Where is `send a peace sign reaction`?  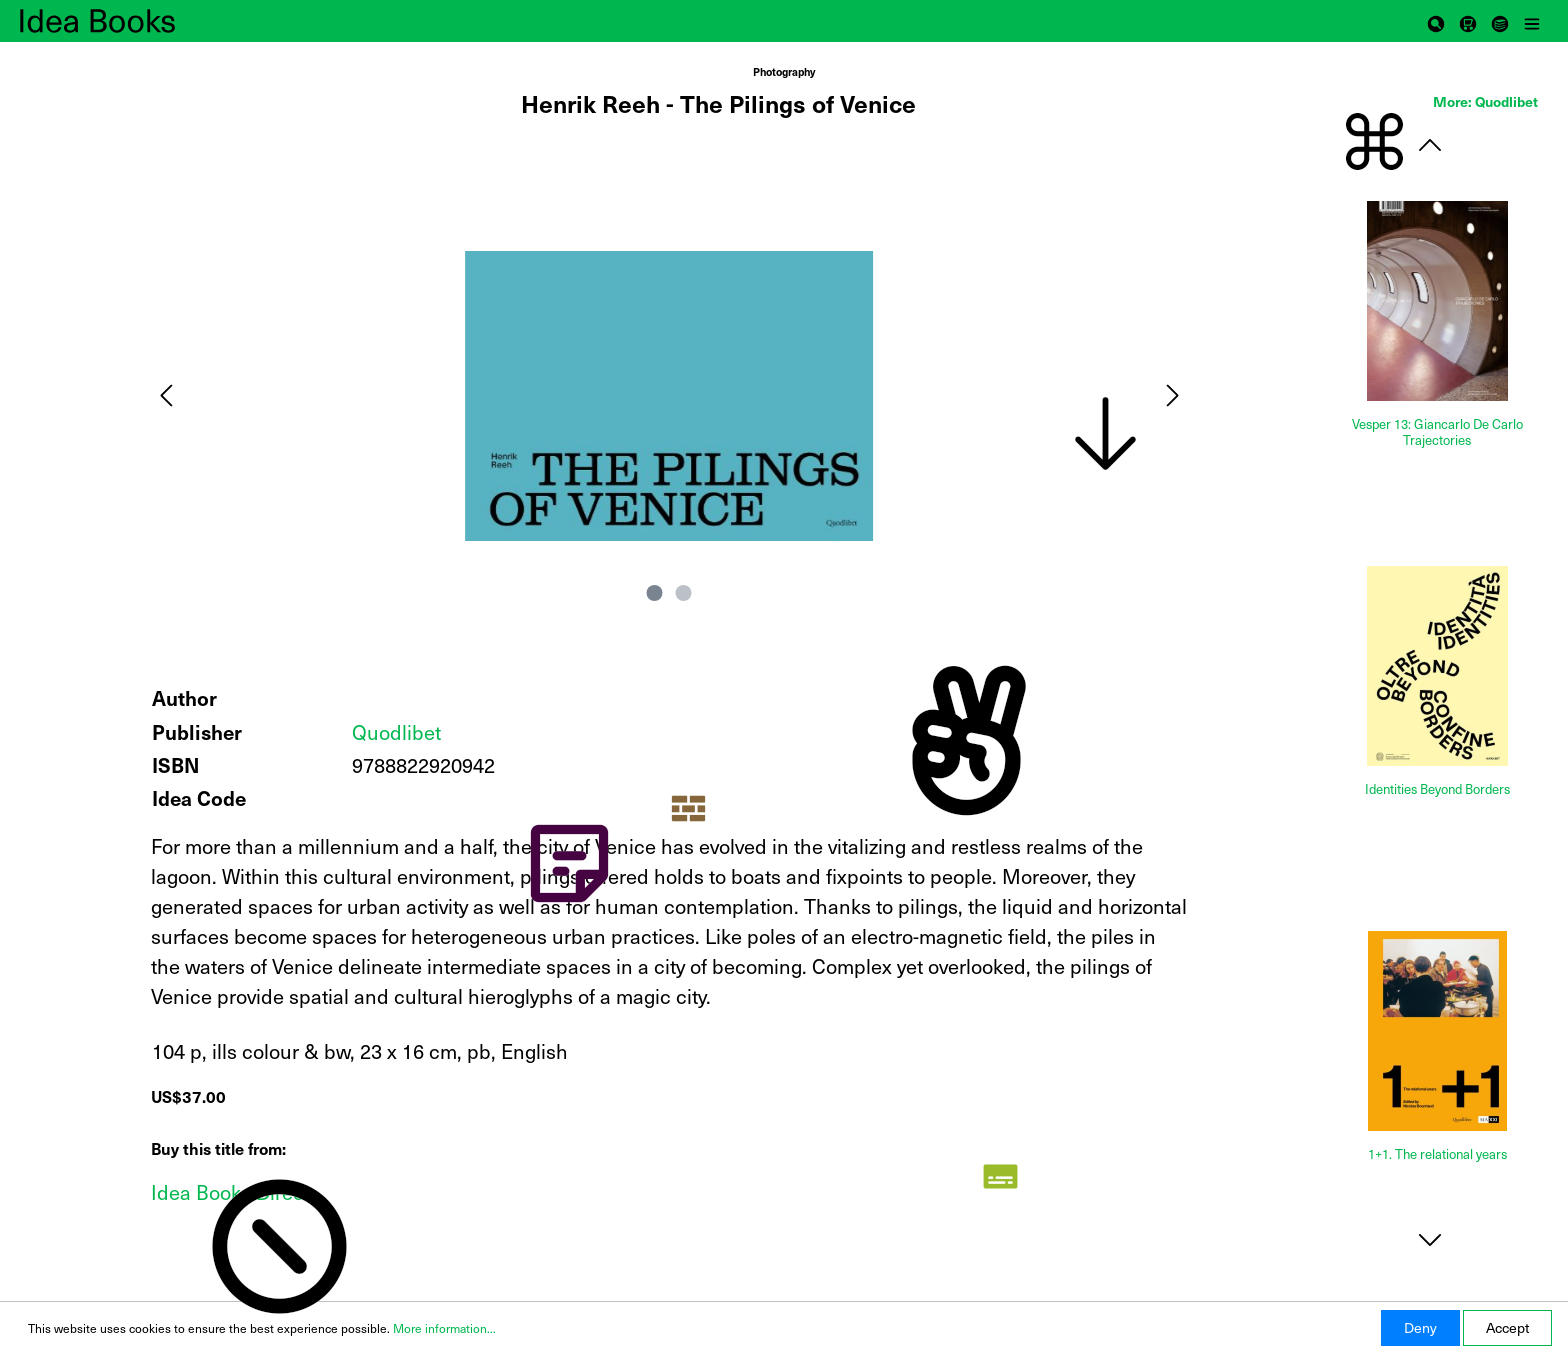
send a peace sign reaction is located at coordinates (966, 740).